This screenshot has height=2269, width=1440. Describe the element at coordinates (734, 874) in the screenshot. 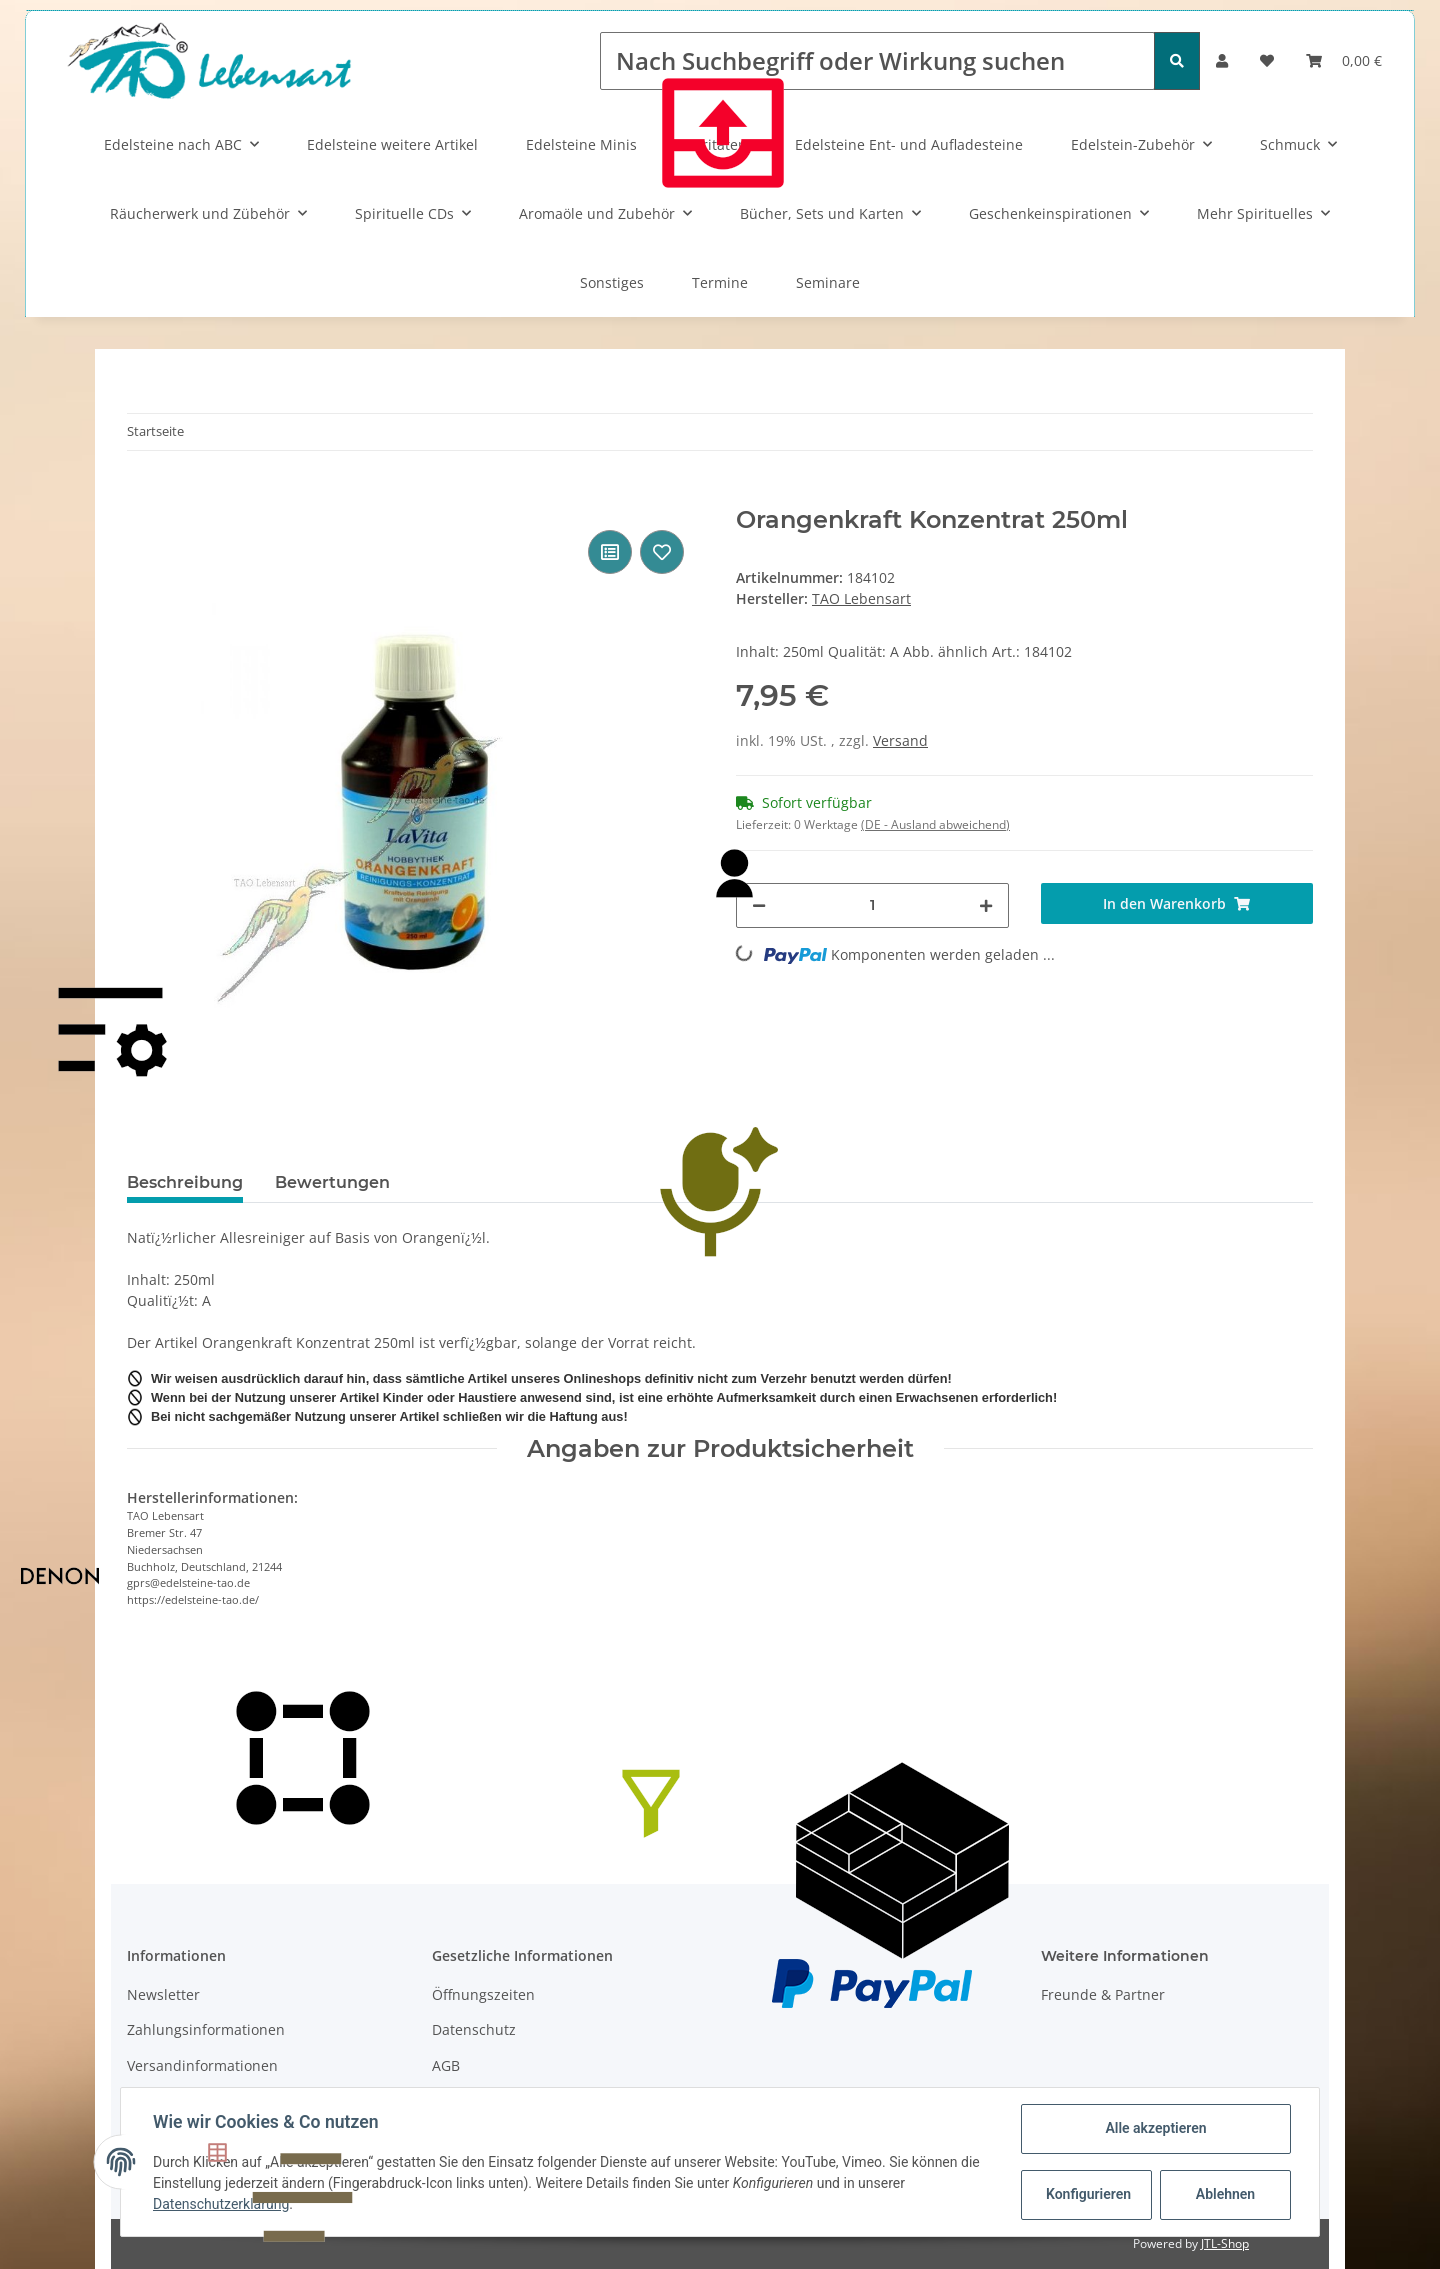

I see `view your profile` at that location.